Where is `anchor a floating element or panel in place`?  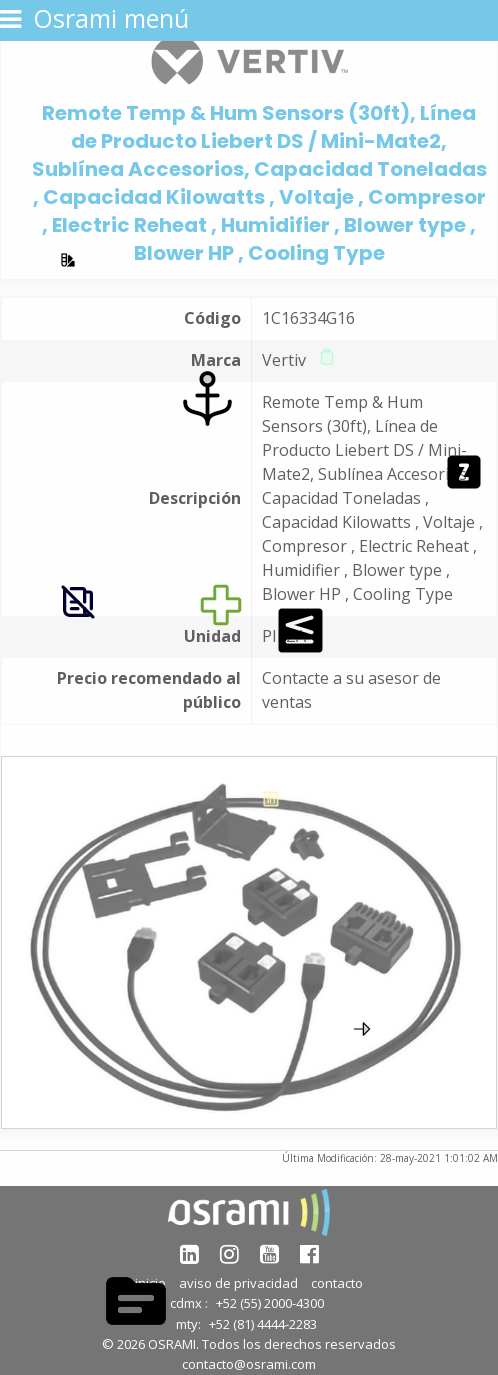
anchor a floating element or panel in place is located at coordinates (207, 397).